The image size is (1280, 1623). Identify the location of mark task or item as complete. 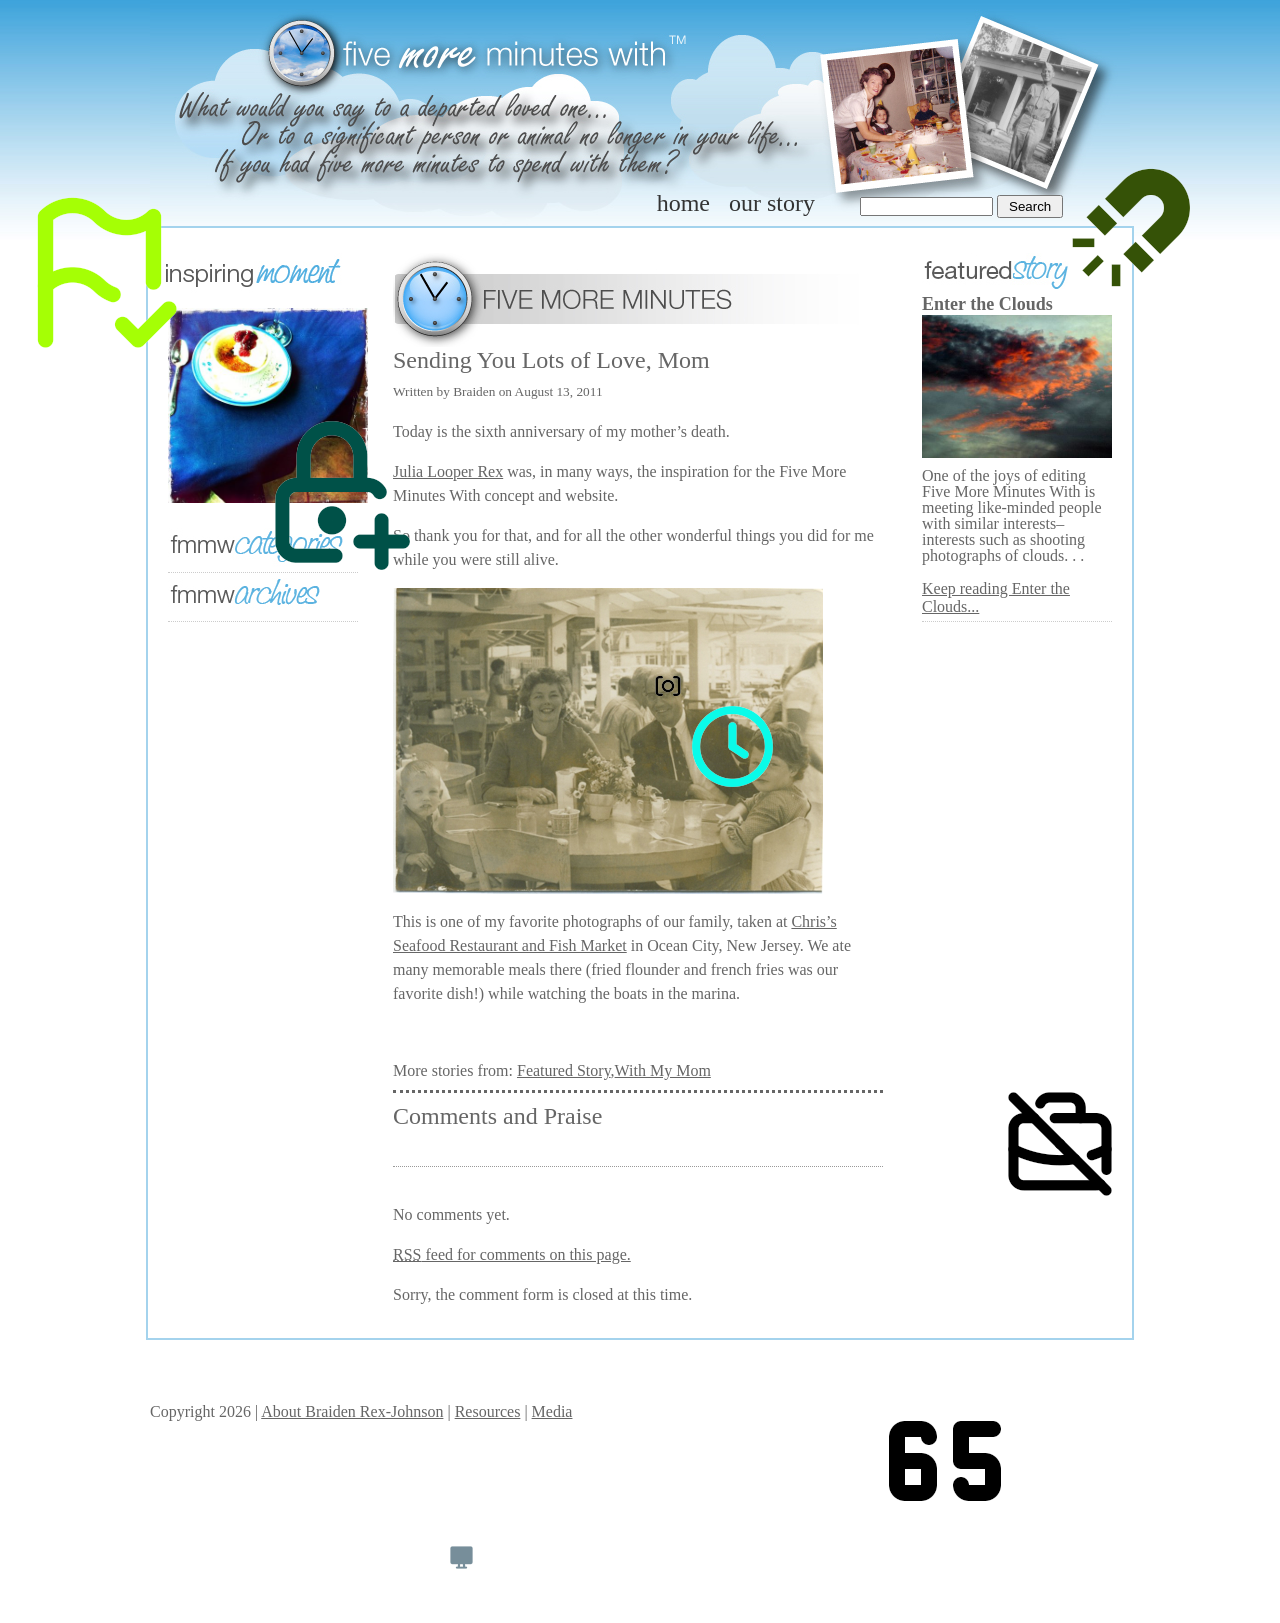
(99, 270).